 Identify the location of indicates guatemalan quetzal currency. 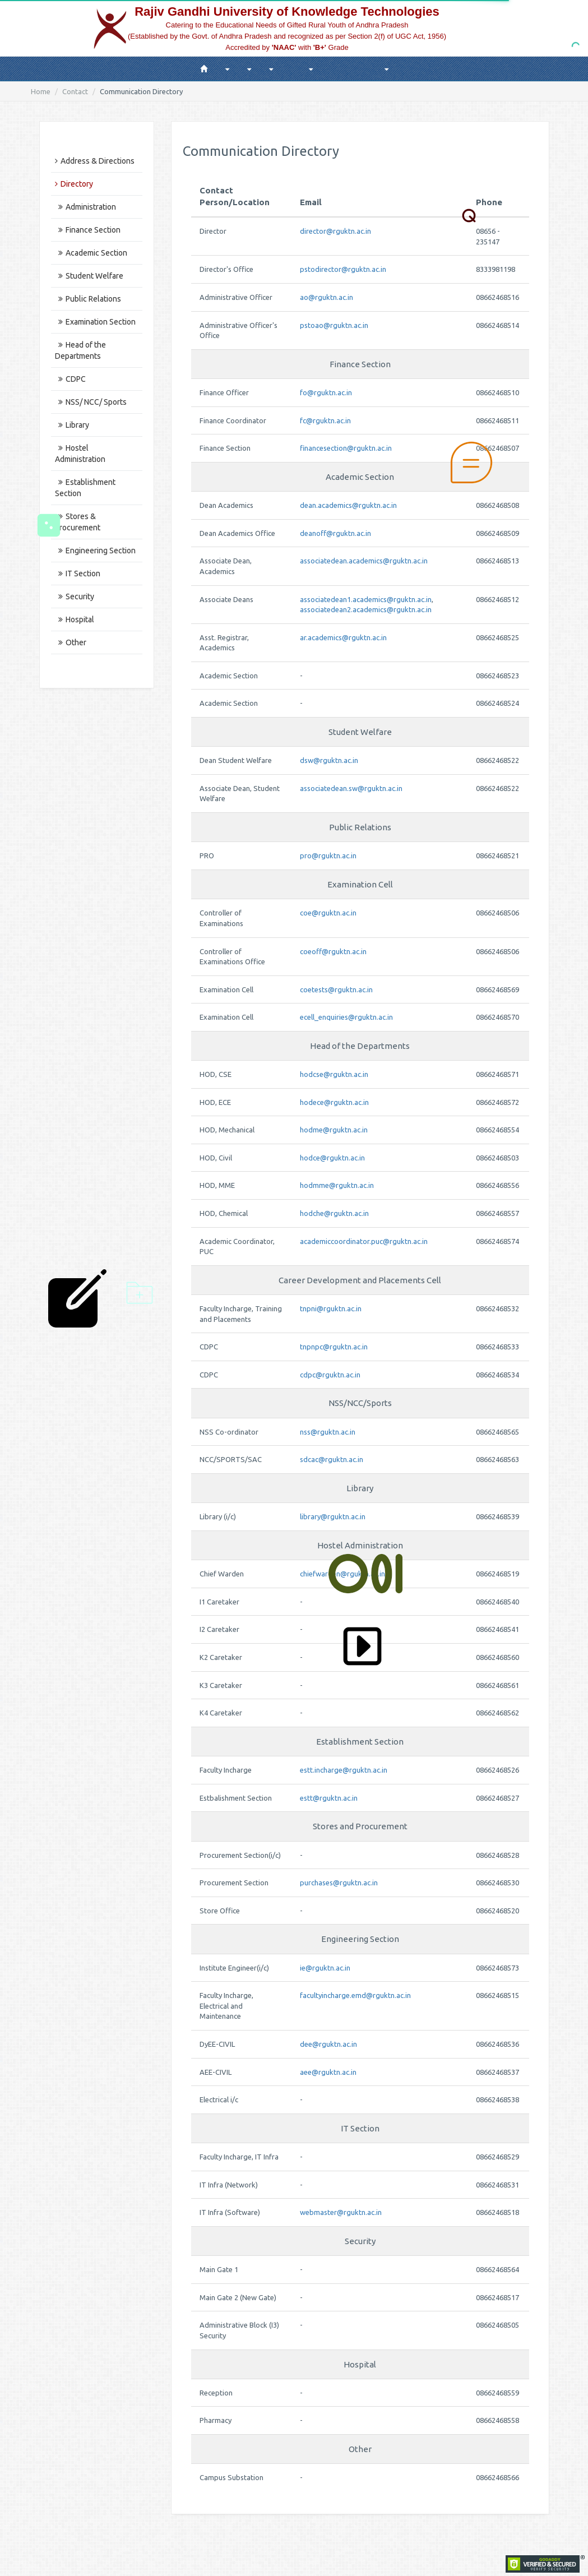
(469, 215).